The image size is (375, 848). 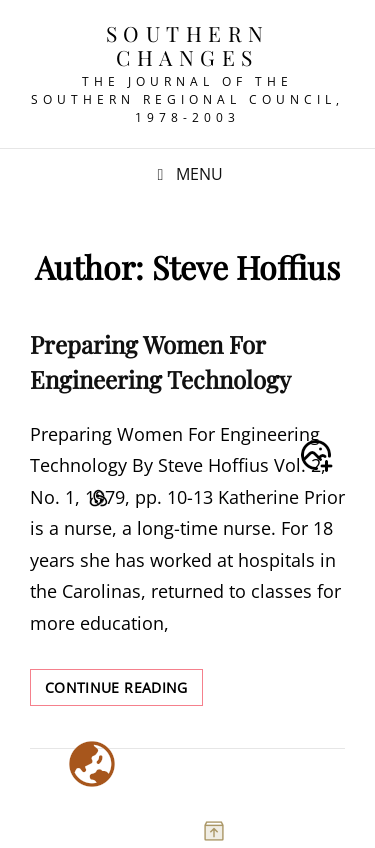 I want to click on redux state management library logo, so click(x=98, y=498).